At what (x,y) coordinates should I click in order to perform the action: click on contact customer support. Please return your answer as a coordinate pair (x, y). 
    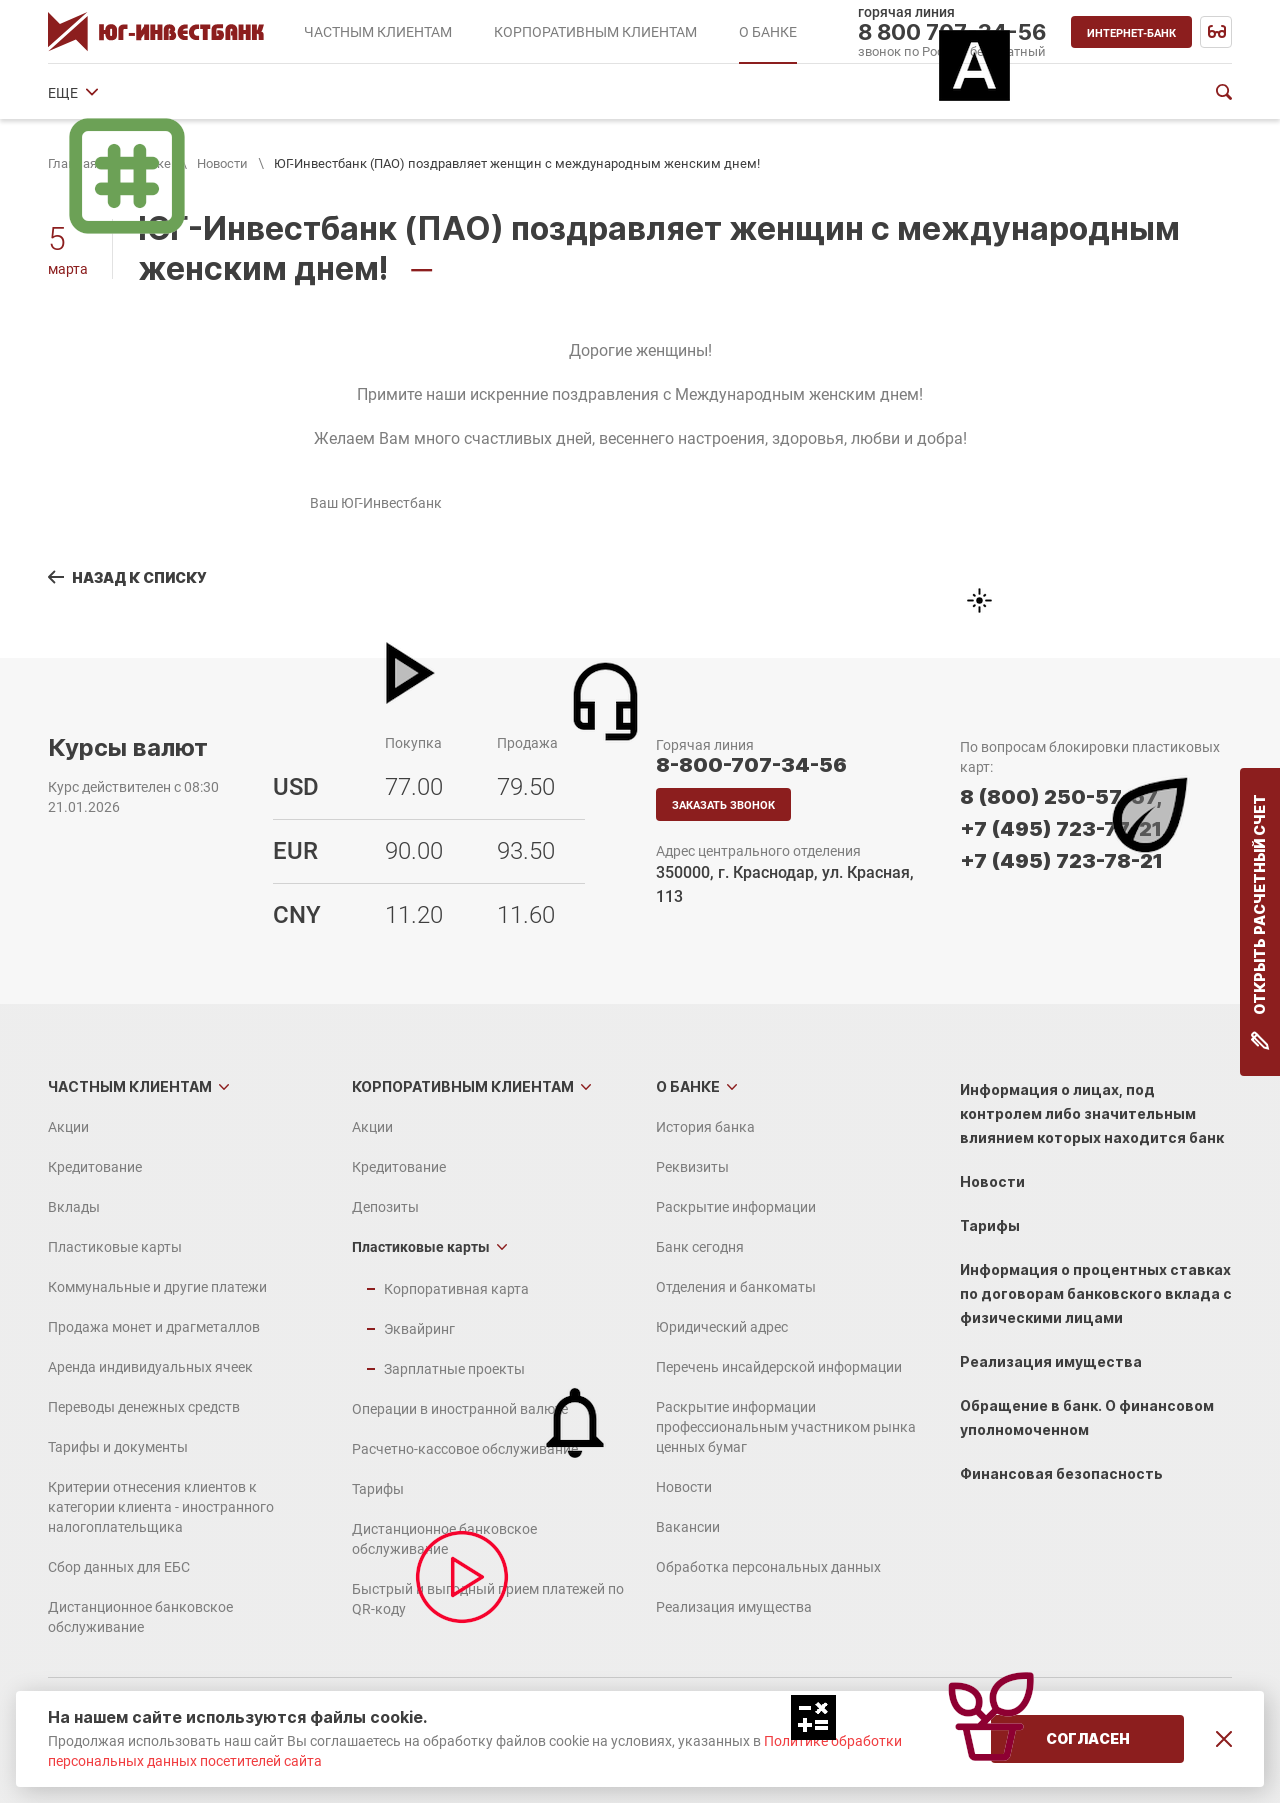
    Looking at the image, I should click on (605, 701).